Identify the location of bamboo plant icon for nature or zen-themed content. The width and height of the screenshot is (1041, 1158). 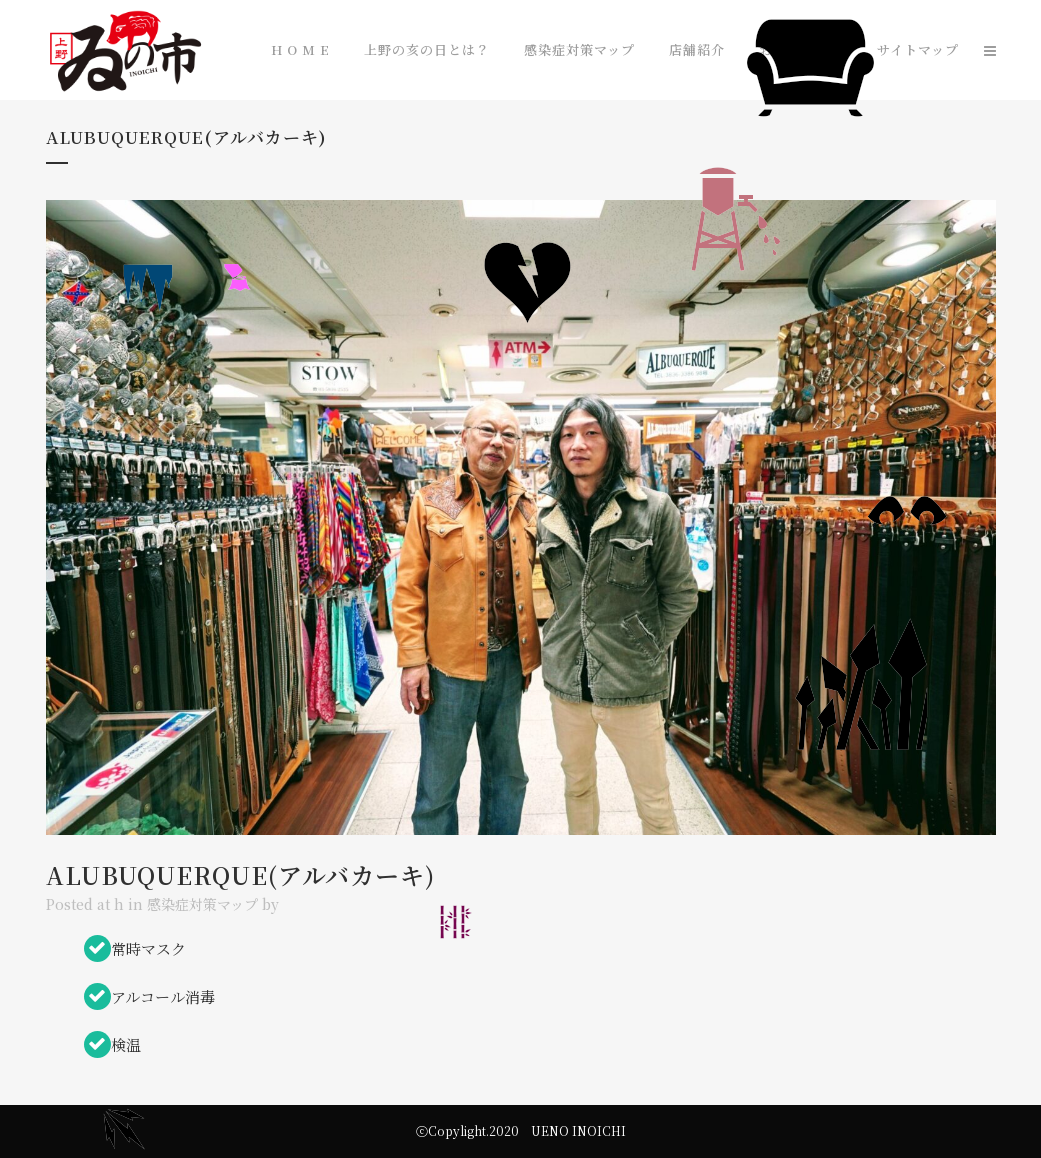
(455, 922).